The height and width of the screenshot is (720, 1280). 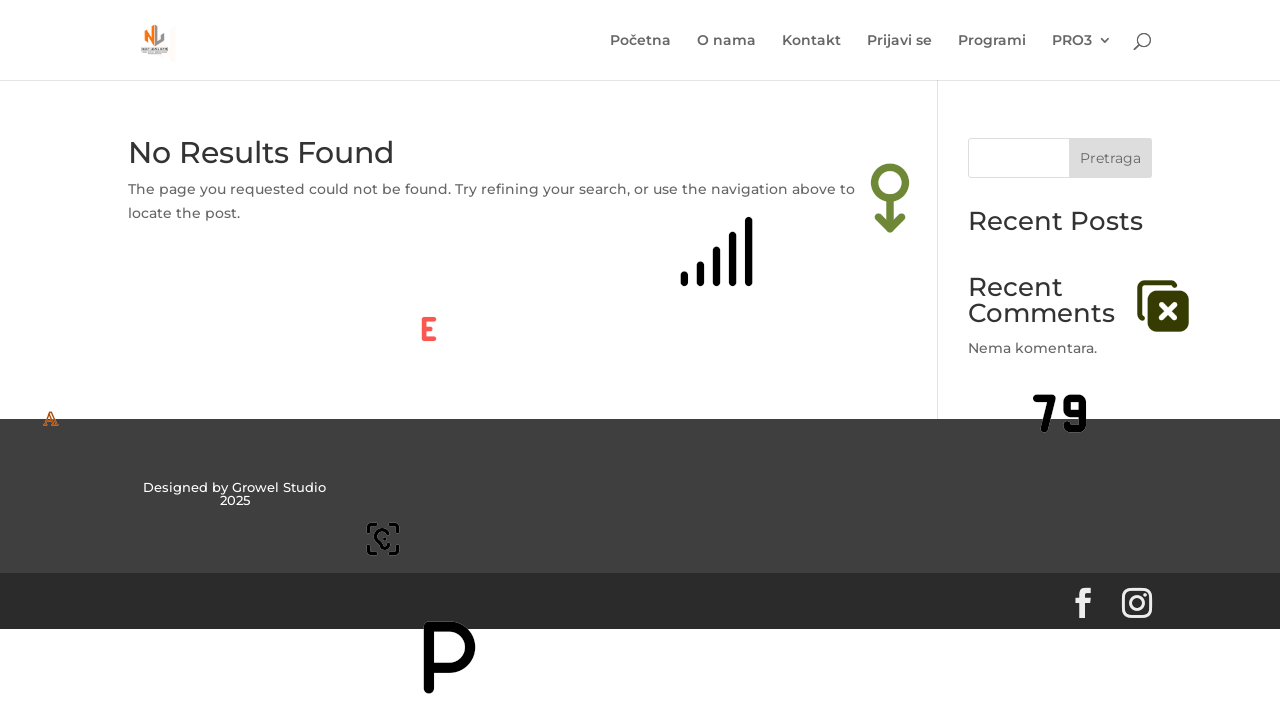 I want to click on indicates item number 79 in a list or sequence, so click(x=1059, y=413).